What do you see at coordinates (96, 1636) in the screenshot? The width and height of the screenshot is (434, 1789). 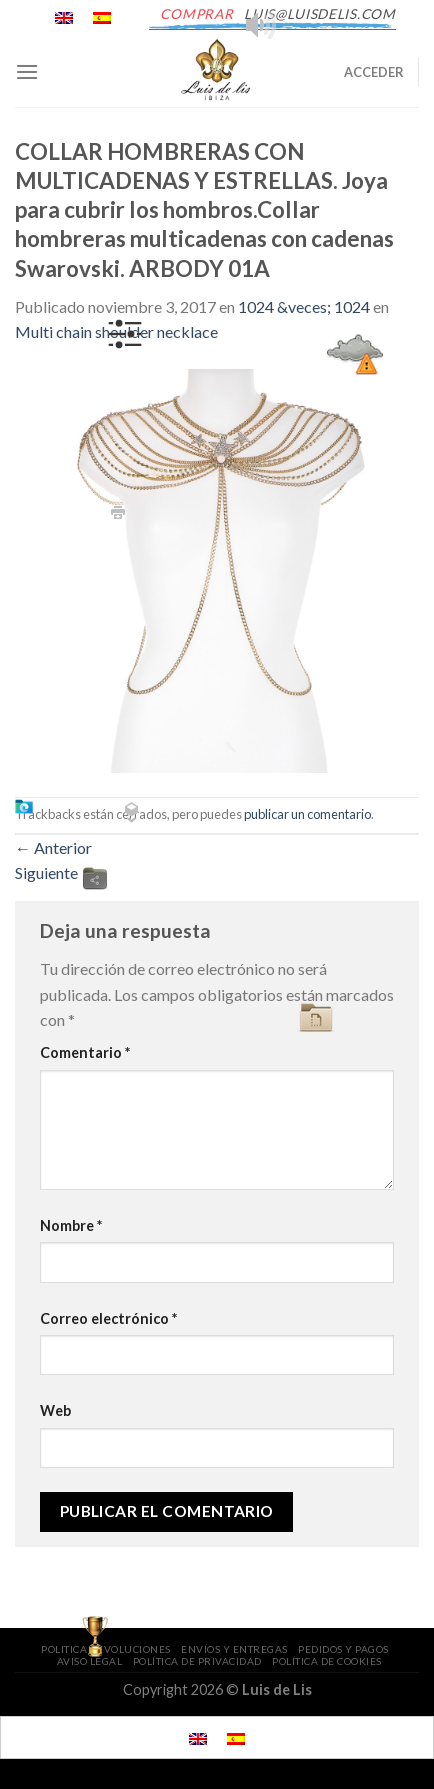 I see `indicates third place or bronze-tier achievement` at bounding box center [96, 1636].